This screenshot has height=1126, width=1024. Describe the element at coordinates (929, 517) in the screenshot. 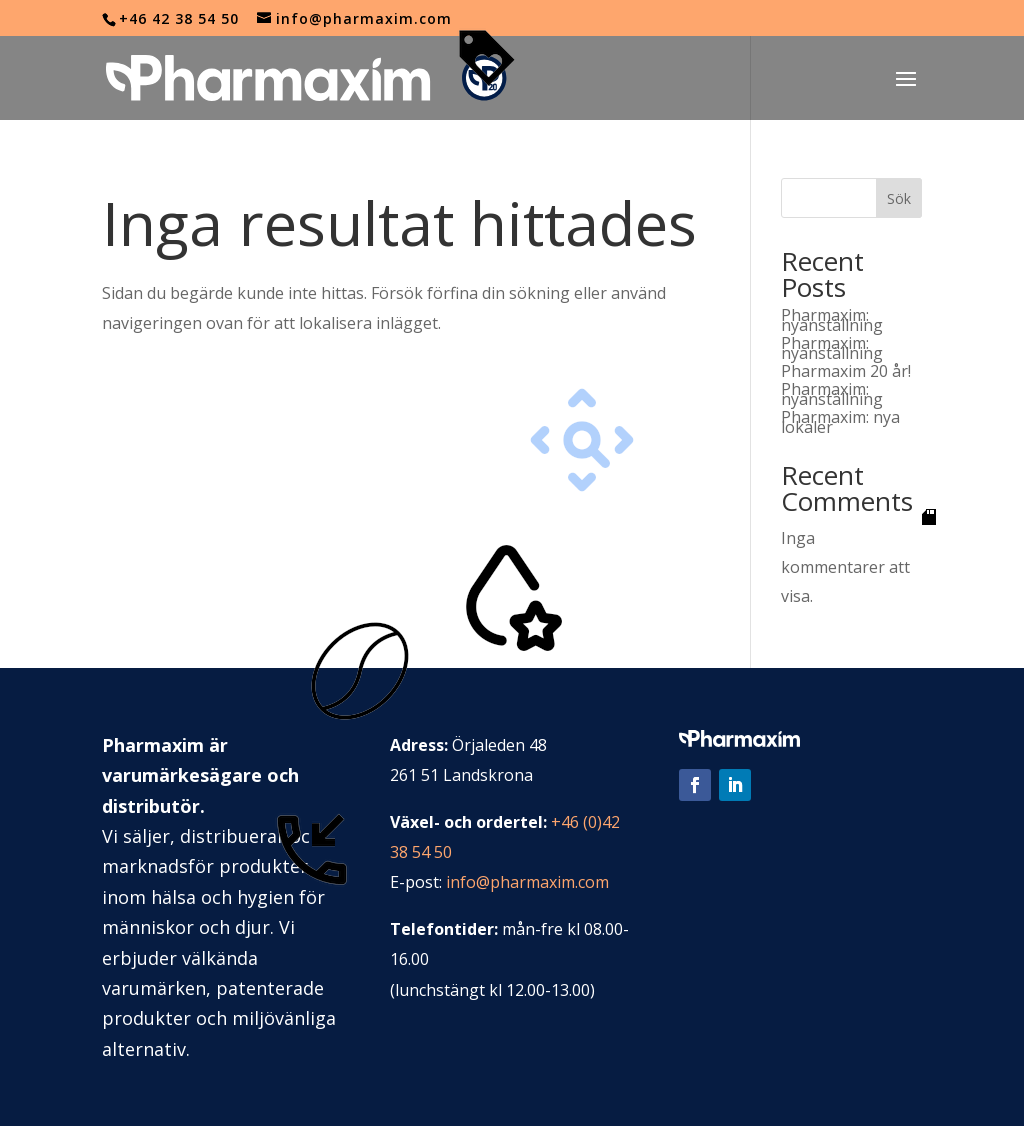

I see `access sd card storage` at that location.